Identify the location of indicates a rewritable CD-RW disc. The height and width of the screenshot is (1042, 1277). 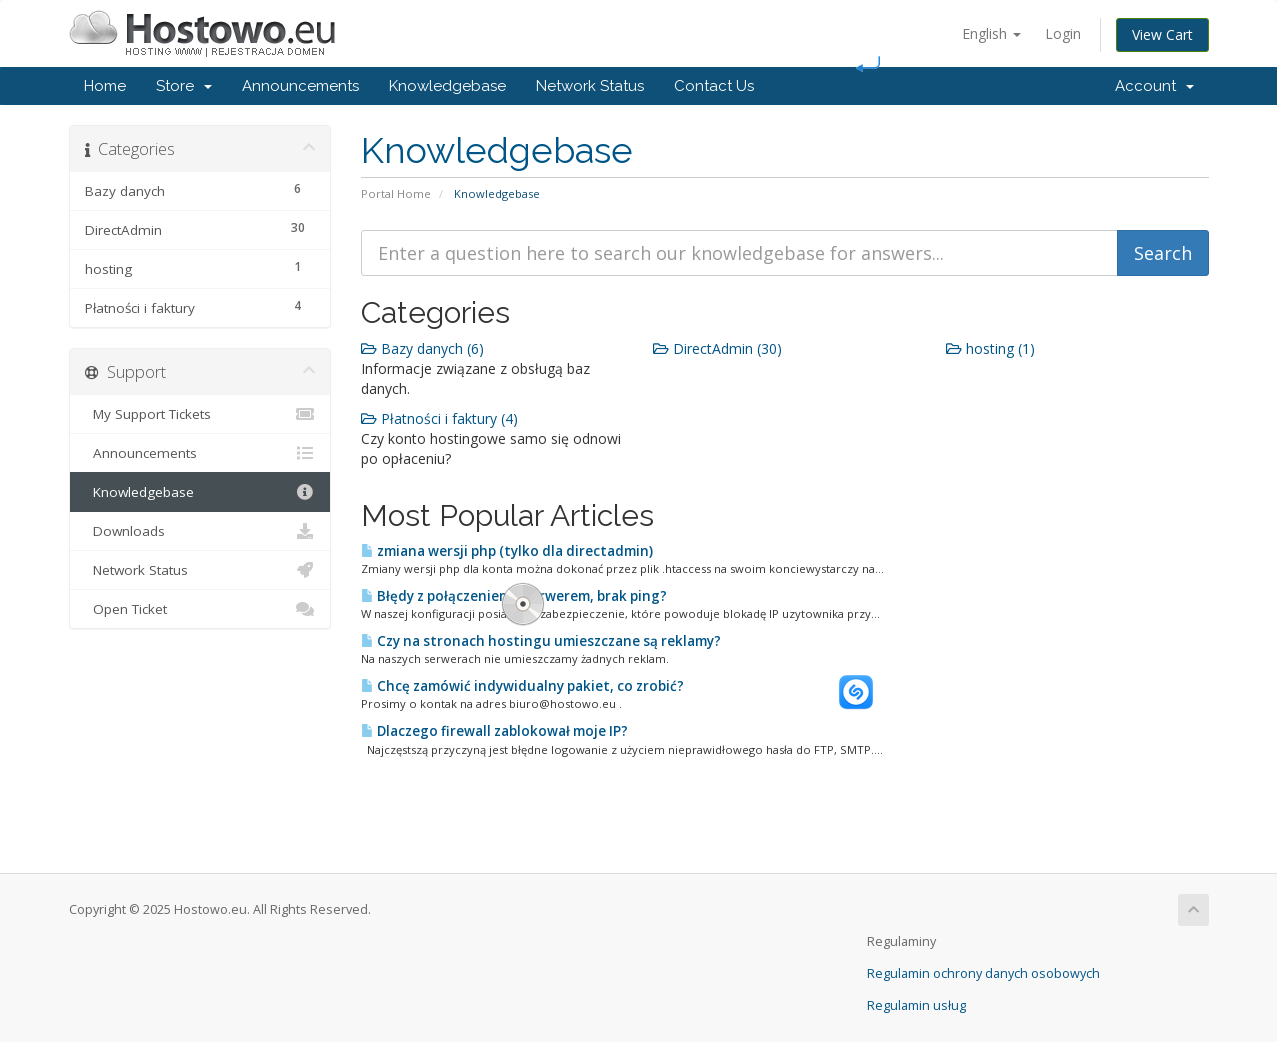
(523, 604).